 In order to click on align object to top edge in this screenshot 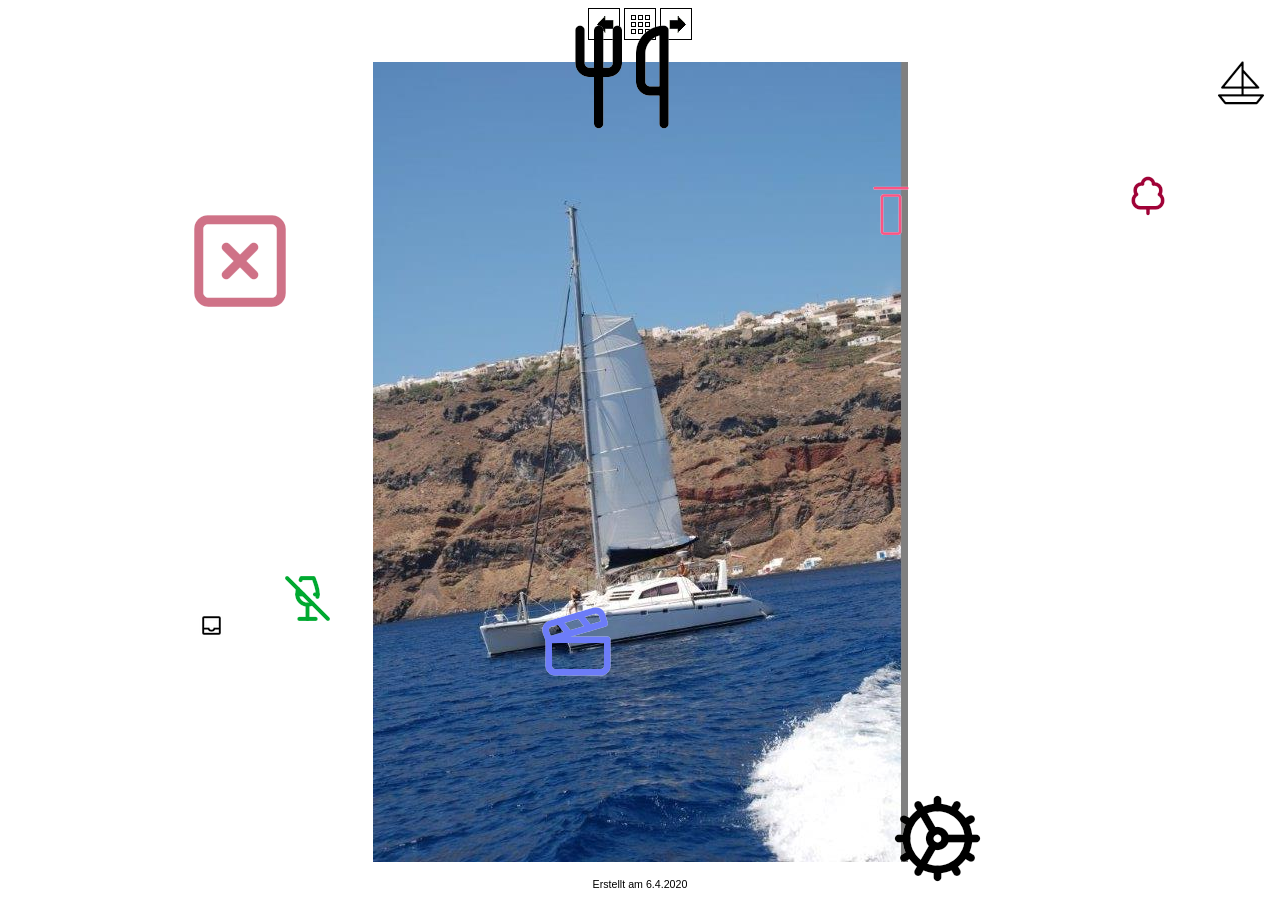, I will do `click(891, 210)`.